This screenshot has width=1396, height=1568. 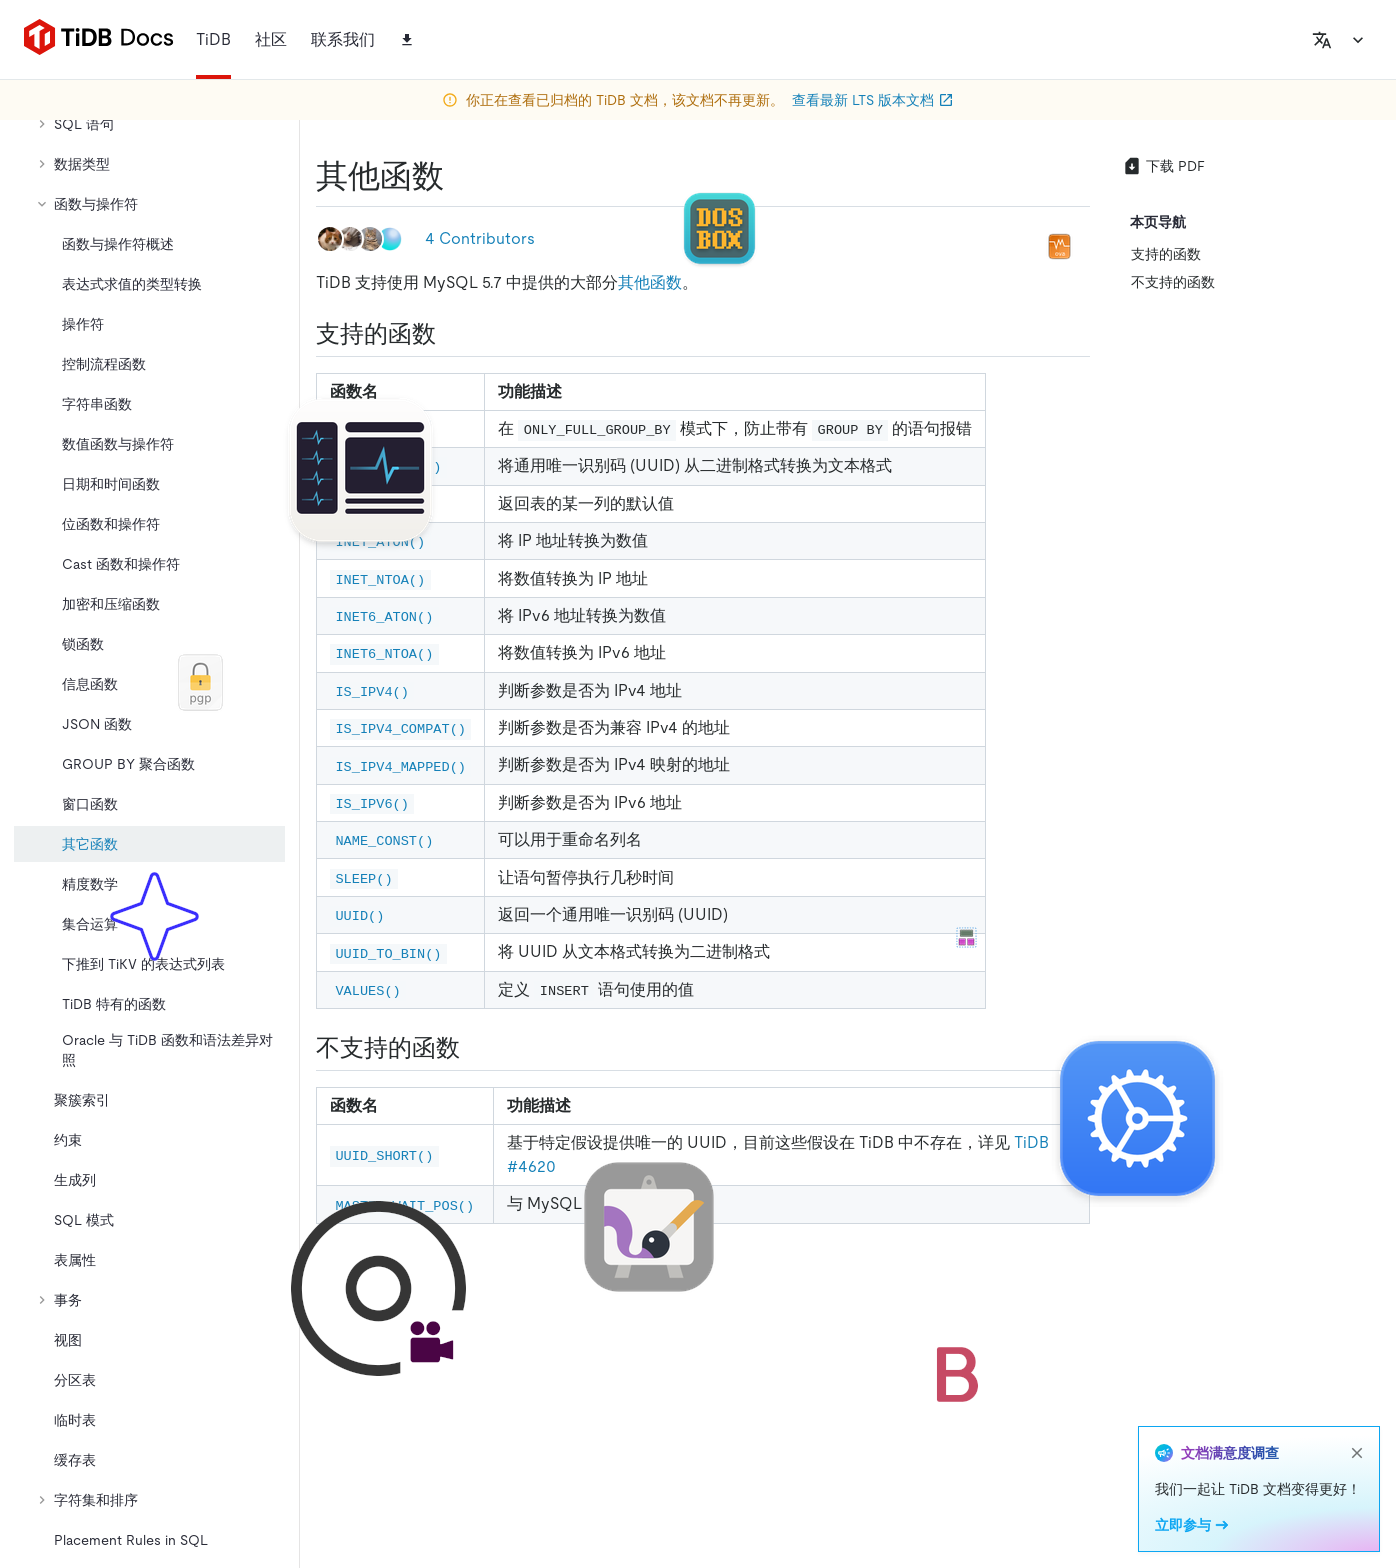 I want to click on open mission center system monitor, so click(x=360, y=470).